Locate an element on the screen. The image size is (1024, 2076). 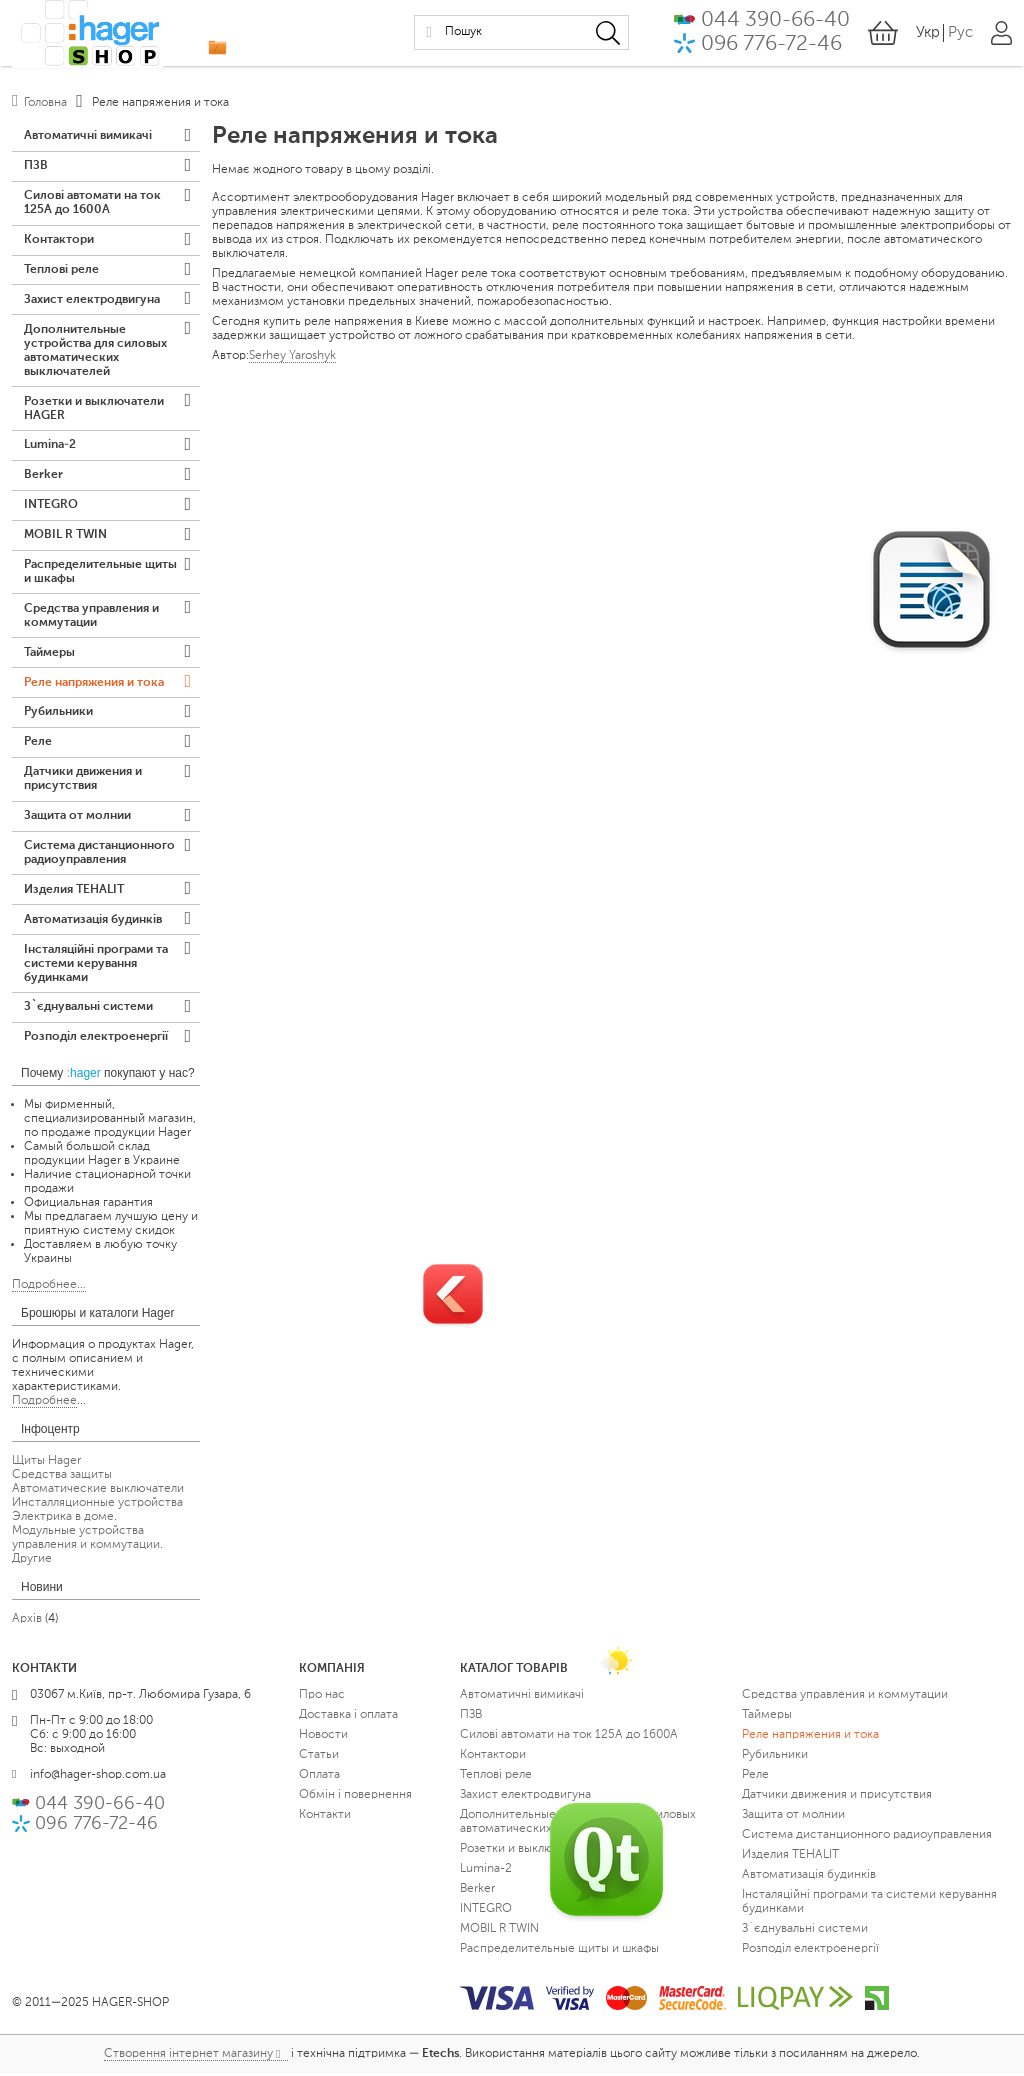
open haguichi VPN network manager is located at coordinates (453, 1294).